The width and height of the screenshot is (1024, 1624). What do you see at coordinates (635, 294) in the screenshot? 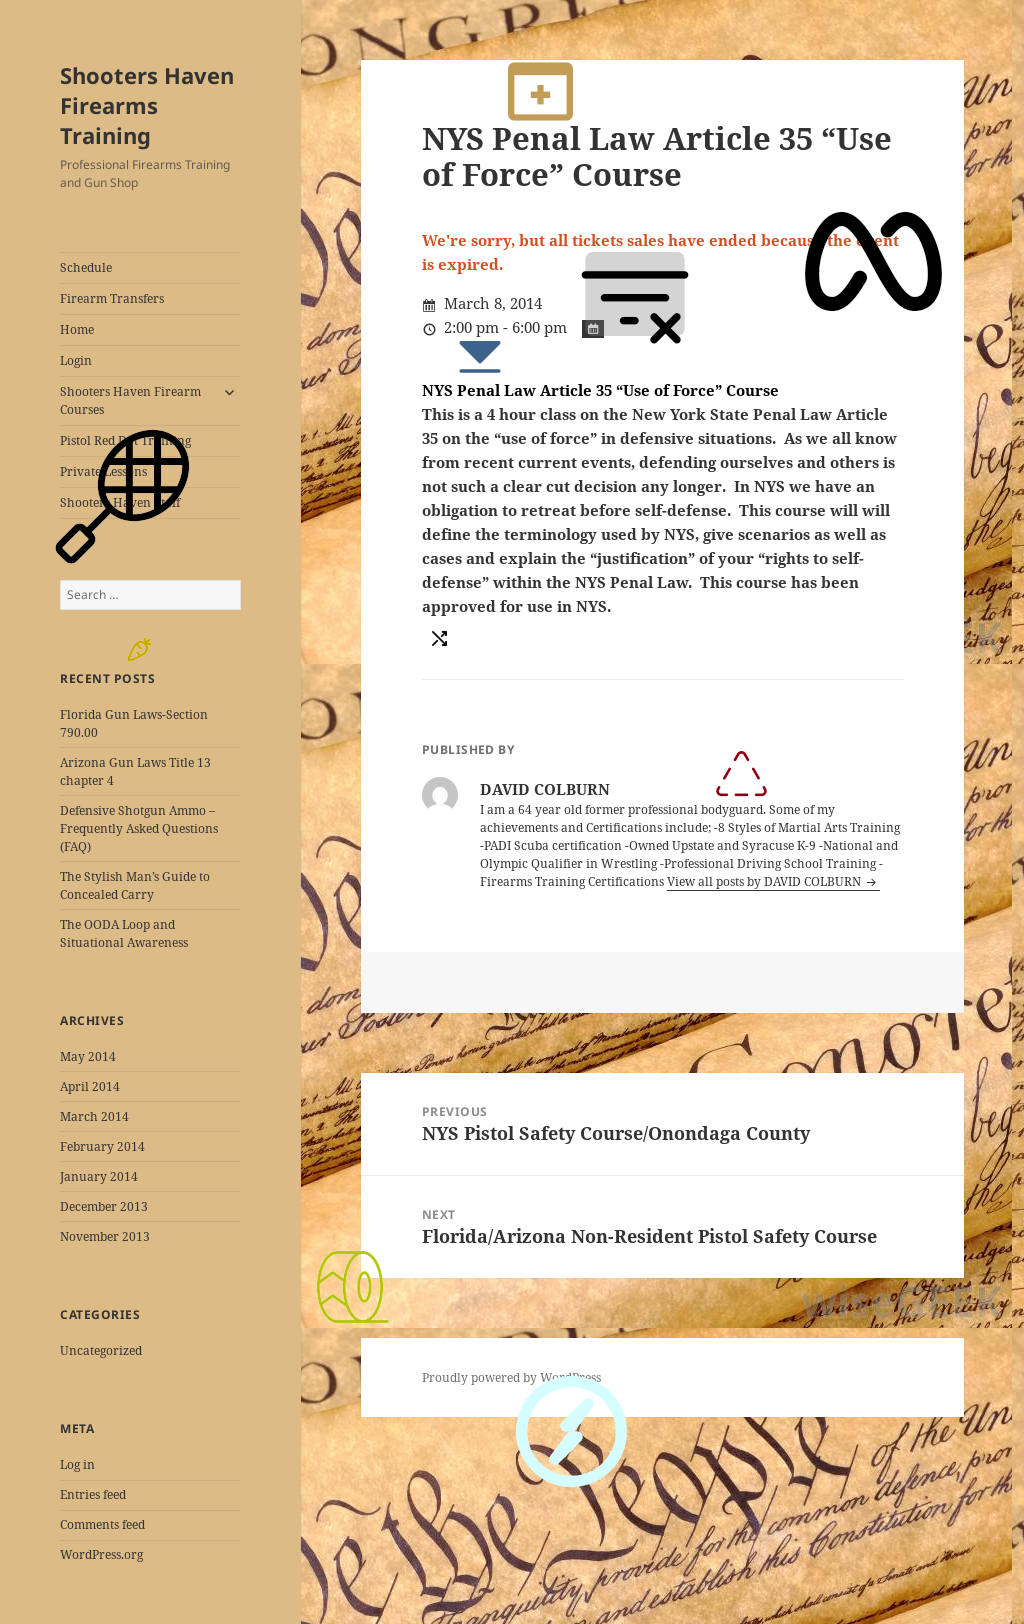
I see `clear all active filters` at bounding box center [635, 294].